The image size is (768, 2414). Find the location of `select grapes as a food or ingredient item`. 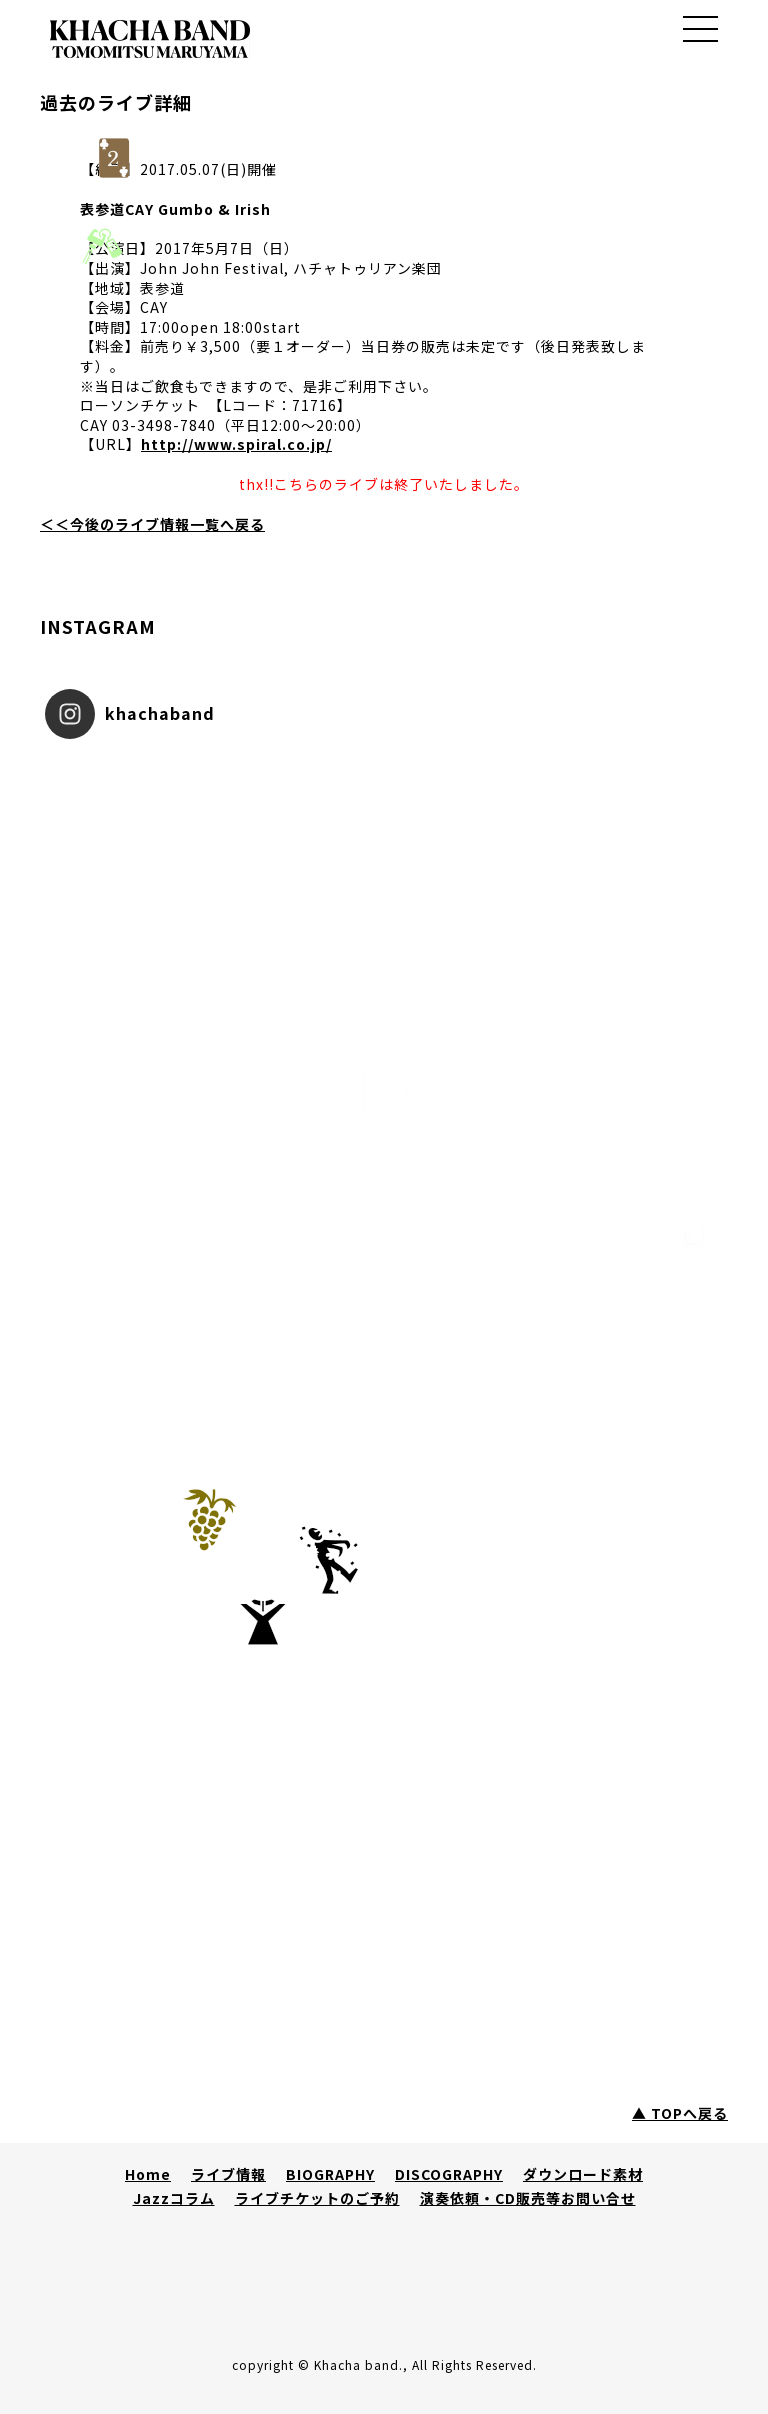

select grapes as a food or ingredient item is located at coordinates (210, 1520).